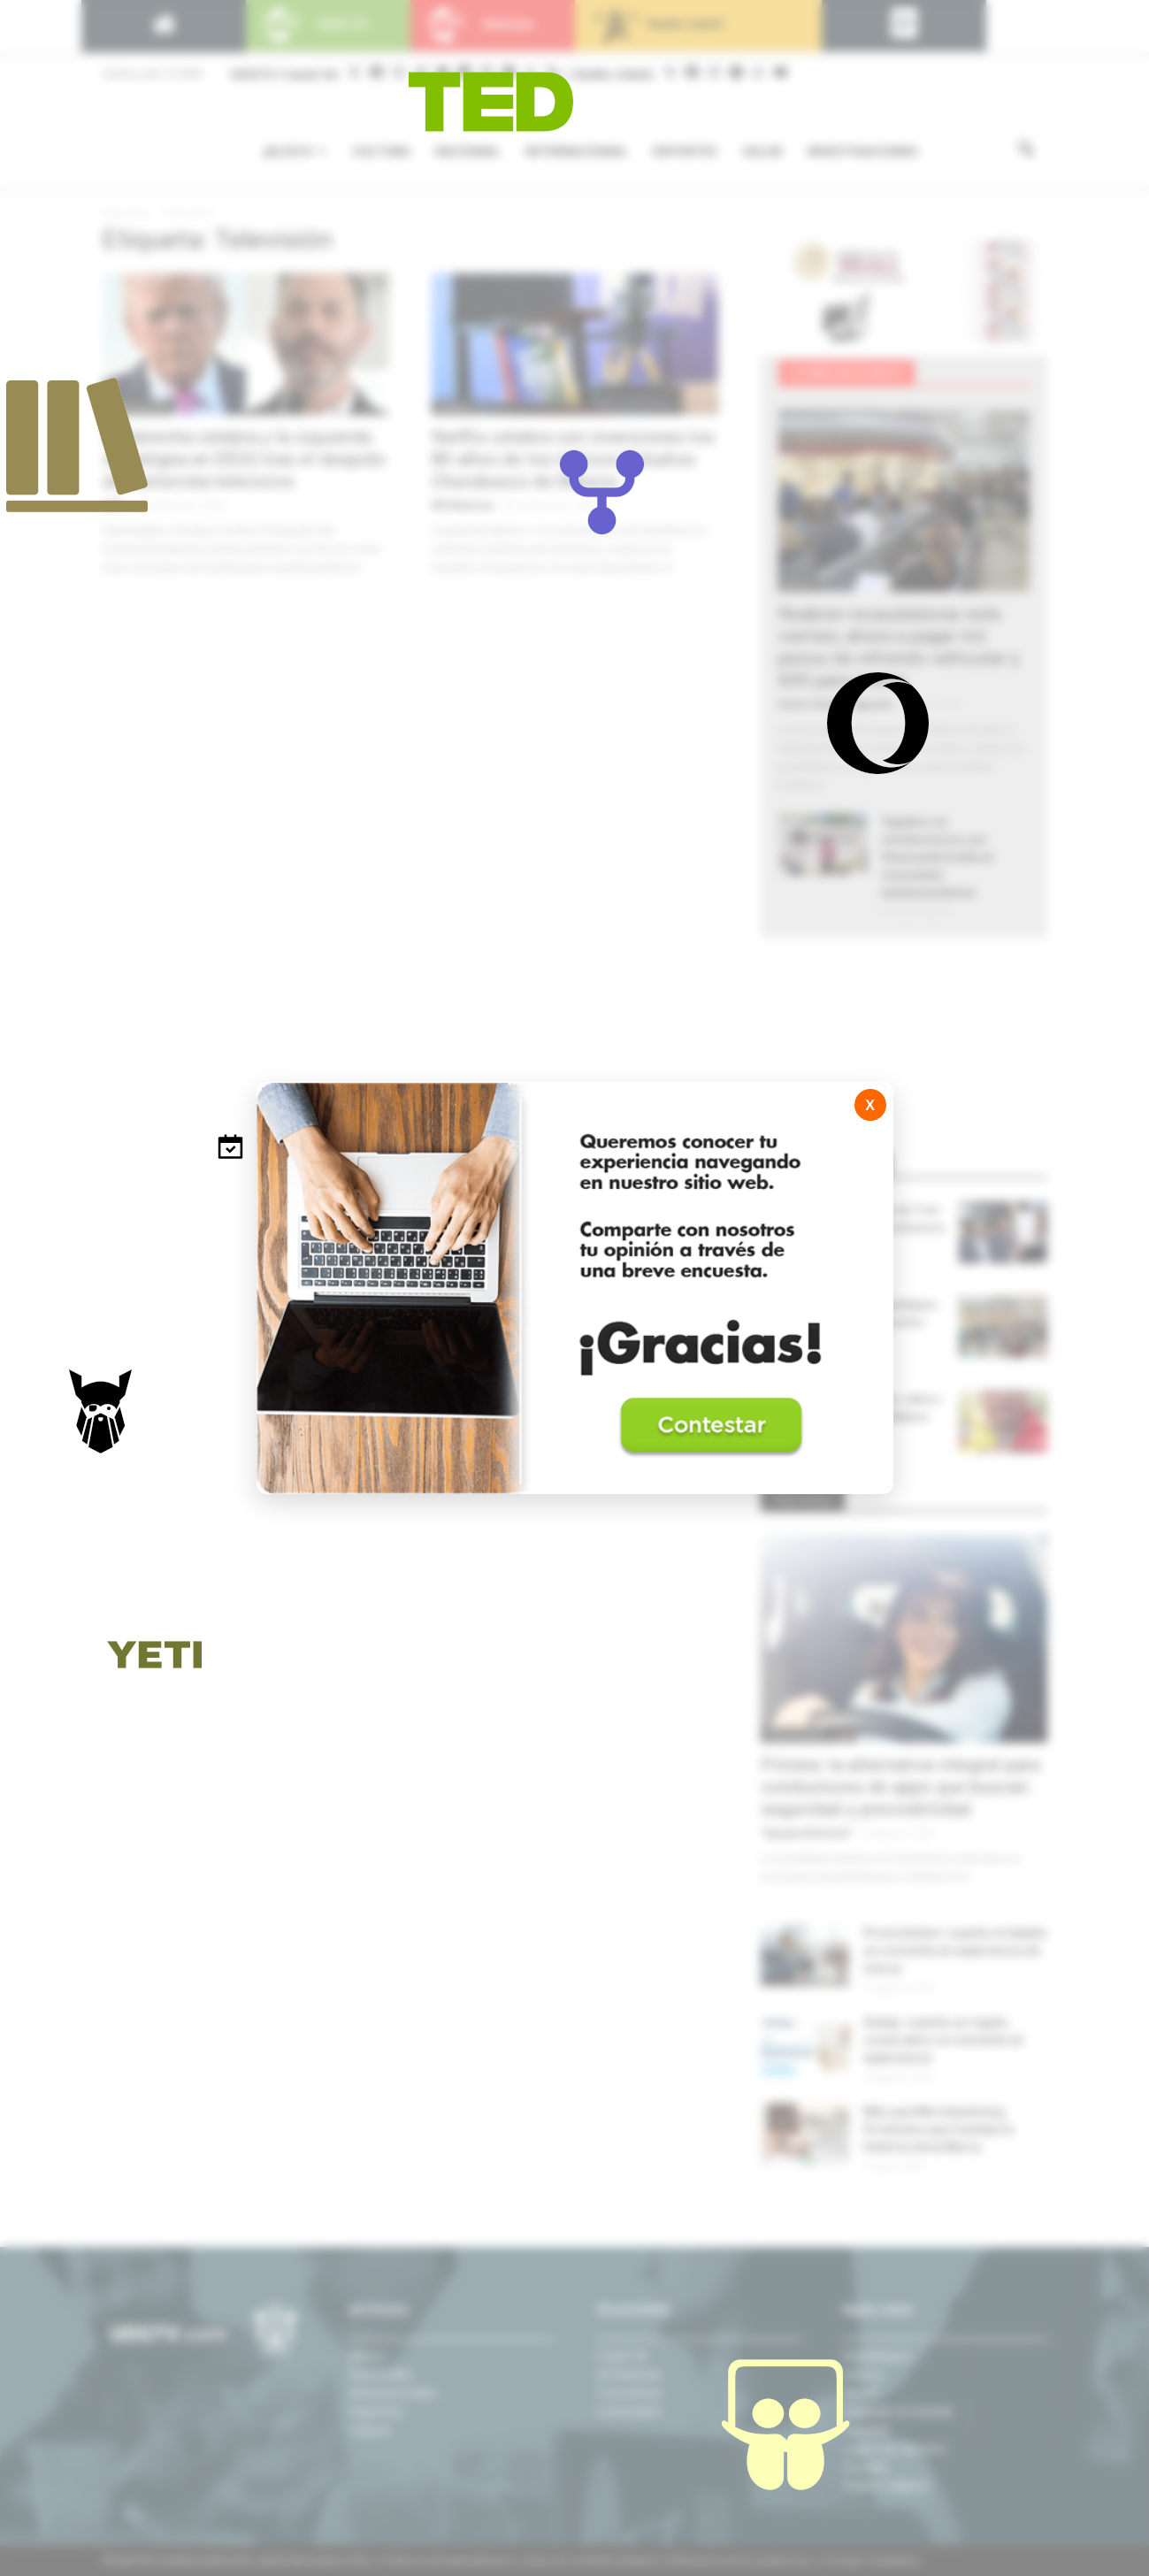 This screenshot has width=1149, height=2576. Describe the element at coordinates (77, 445) in the screenshot. I see `open the StoryGraph app` at that location.